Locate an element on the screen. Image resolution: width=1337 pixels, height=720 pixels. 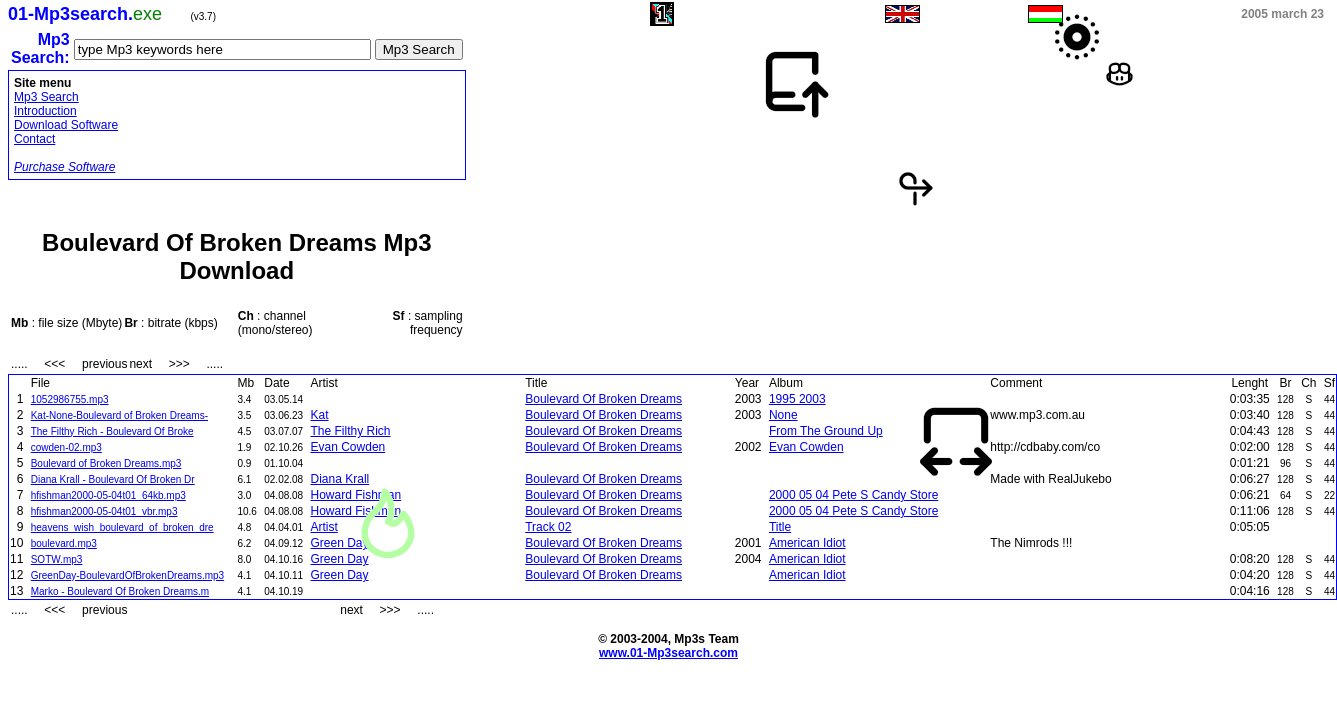
view trending or hot content is located at coordinates (388, 525).